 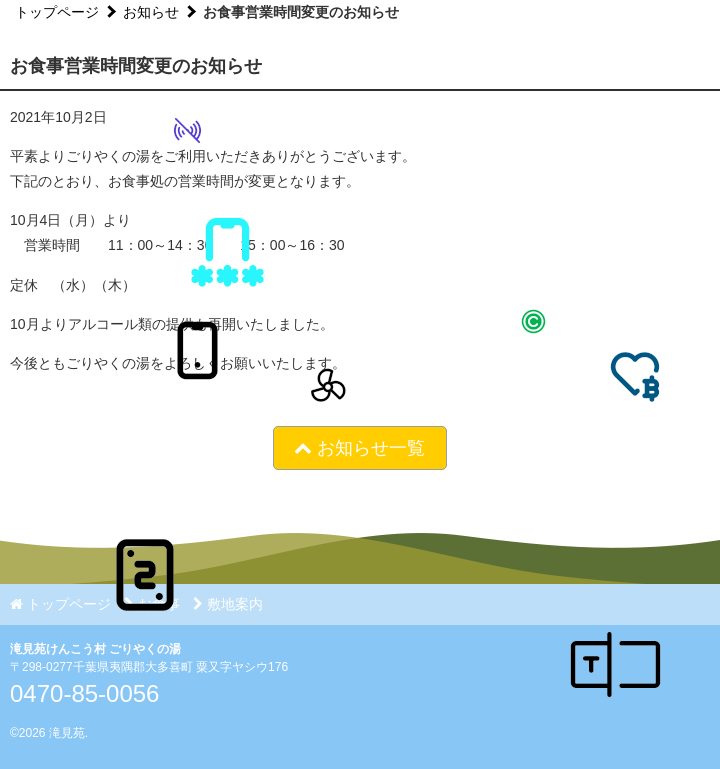 I want to click on view the 2 of clubs playing card, so click(x=145, y=575).